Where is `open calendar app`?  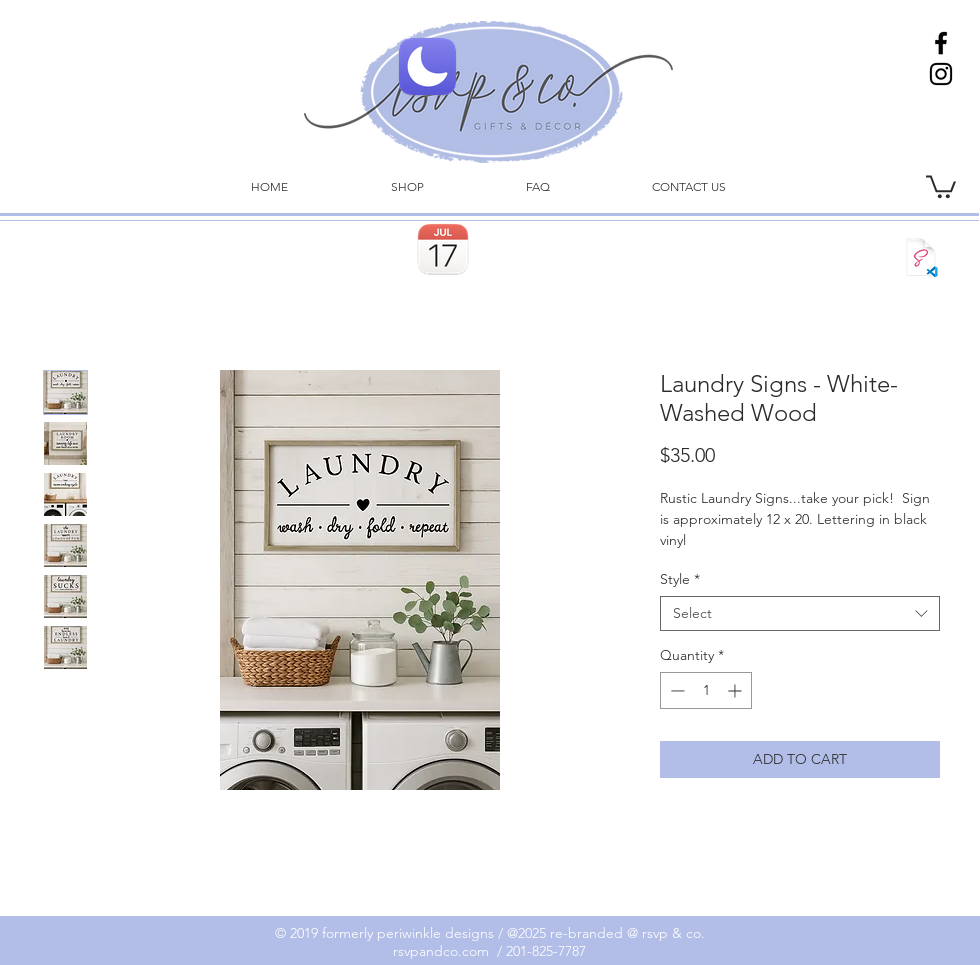
open calendar app is located at coordinates (443, 249).